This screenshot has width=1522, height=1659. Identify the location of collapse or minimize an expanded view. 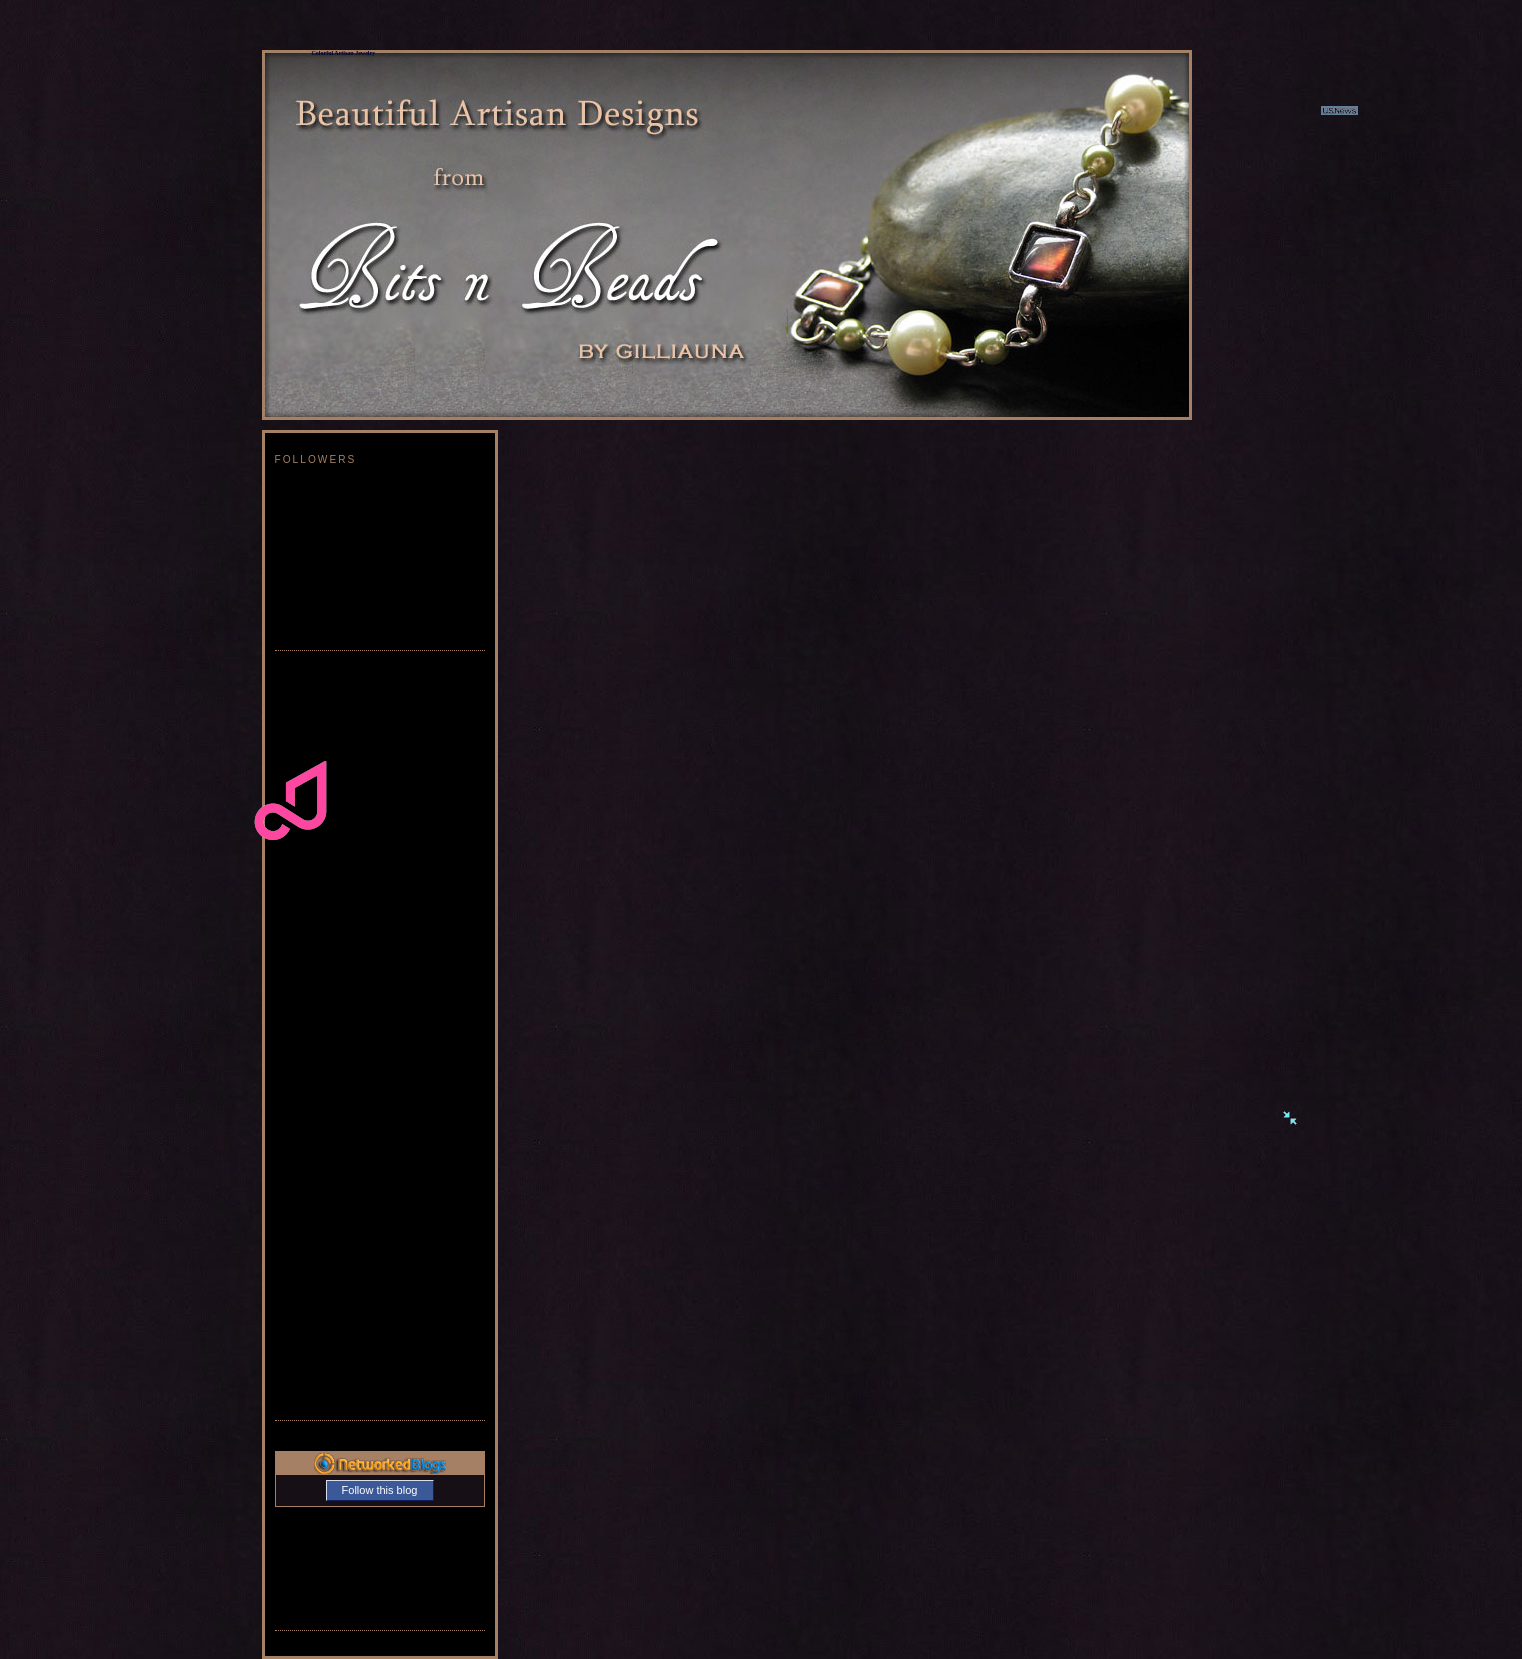
(1290, 1118).